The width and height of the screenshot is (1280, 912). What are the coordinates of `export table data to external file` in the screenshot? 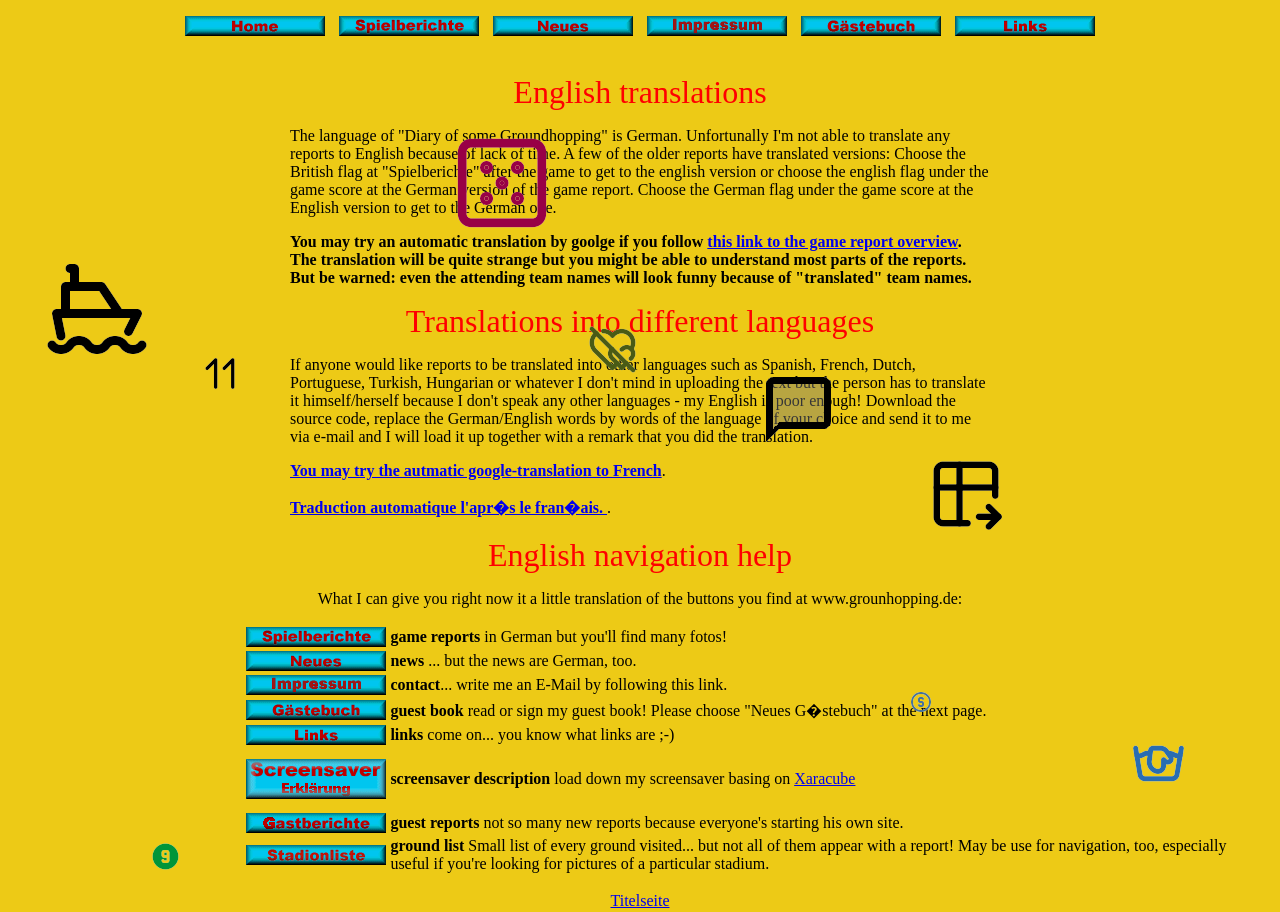 It's located at (966, 494).